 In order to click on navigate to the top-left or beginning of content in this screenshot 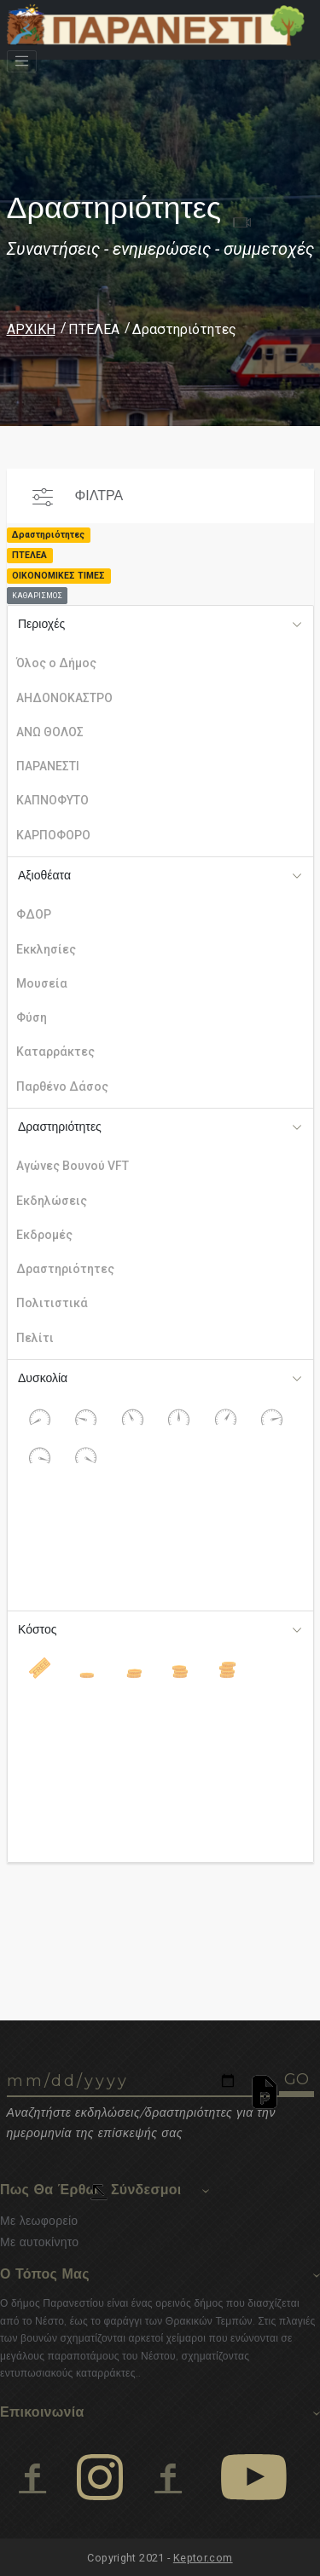, I will do `click(98, 2192)`.